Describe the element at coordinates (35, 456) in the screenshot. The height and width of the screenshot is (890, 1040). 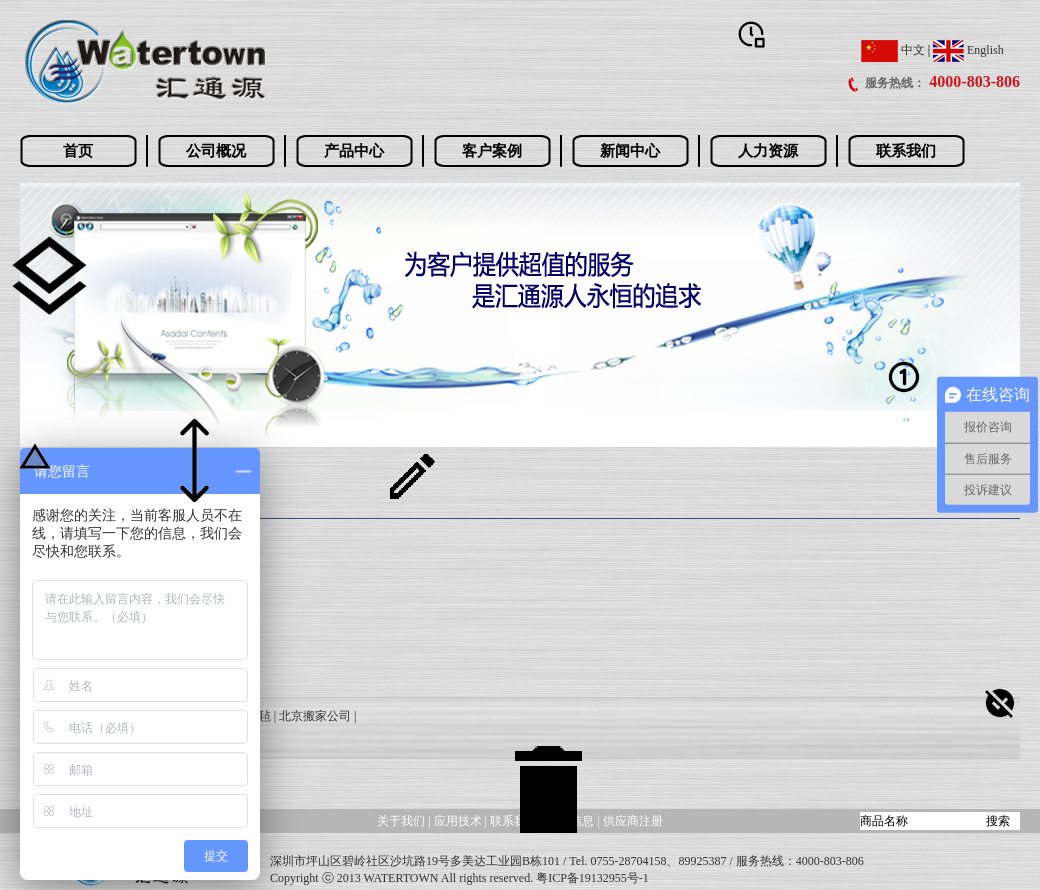
I see `view revision or change history` at that location.